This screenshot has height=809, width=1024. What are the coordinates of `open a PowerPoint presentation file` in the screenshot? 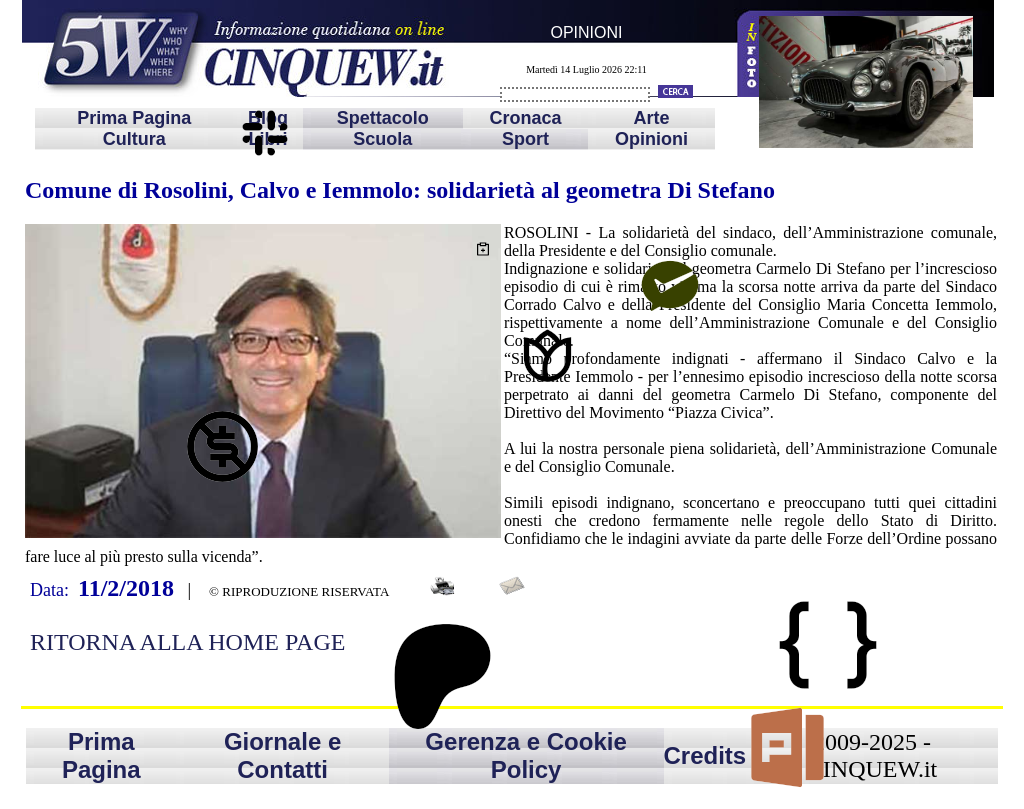 It's located at (787, 747).